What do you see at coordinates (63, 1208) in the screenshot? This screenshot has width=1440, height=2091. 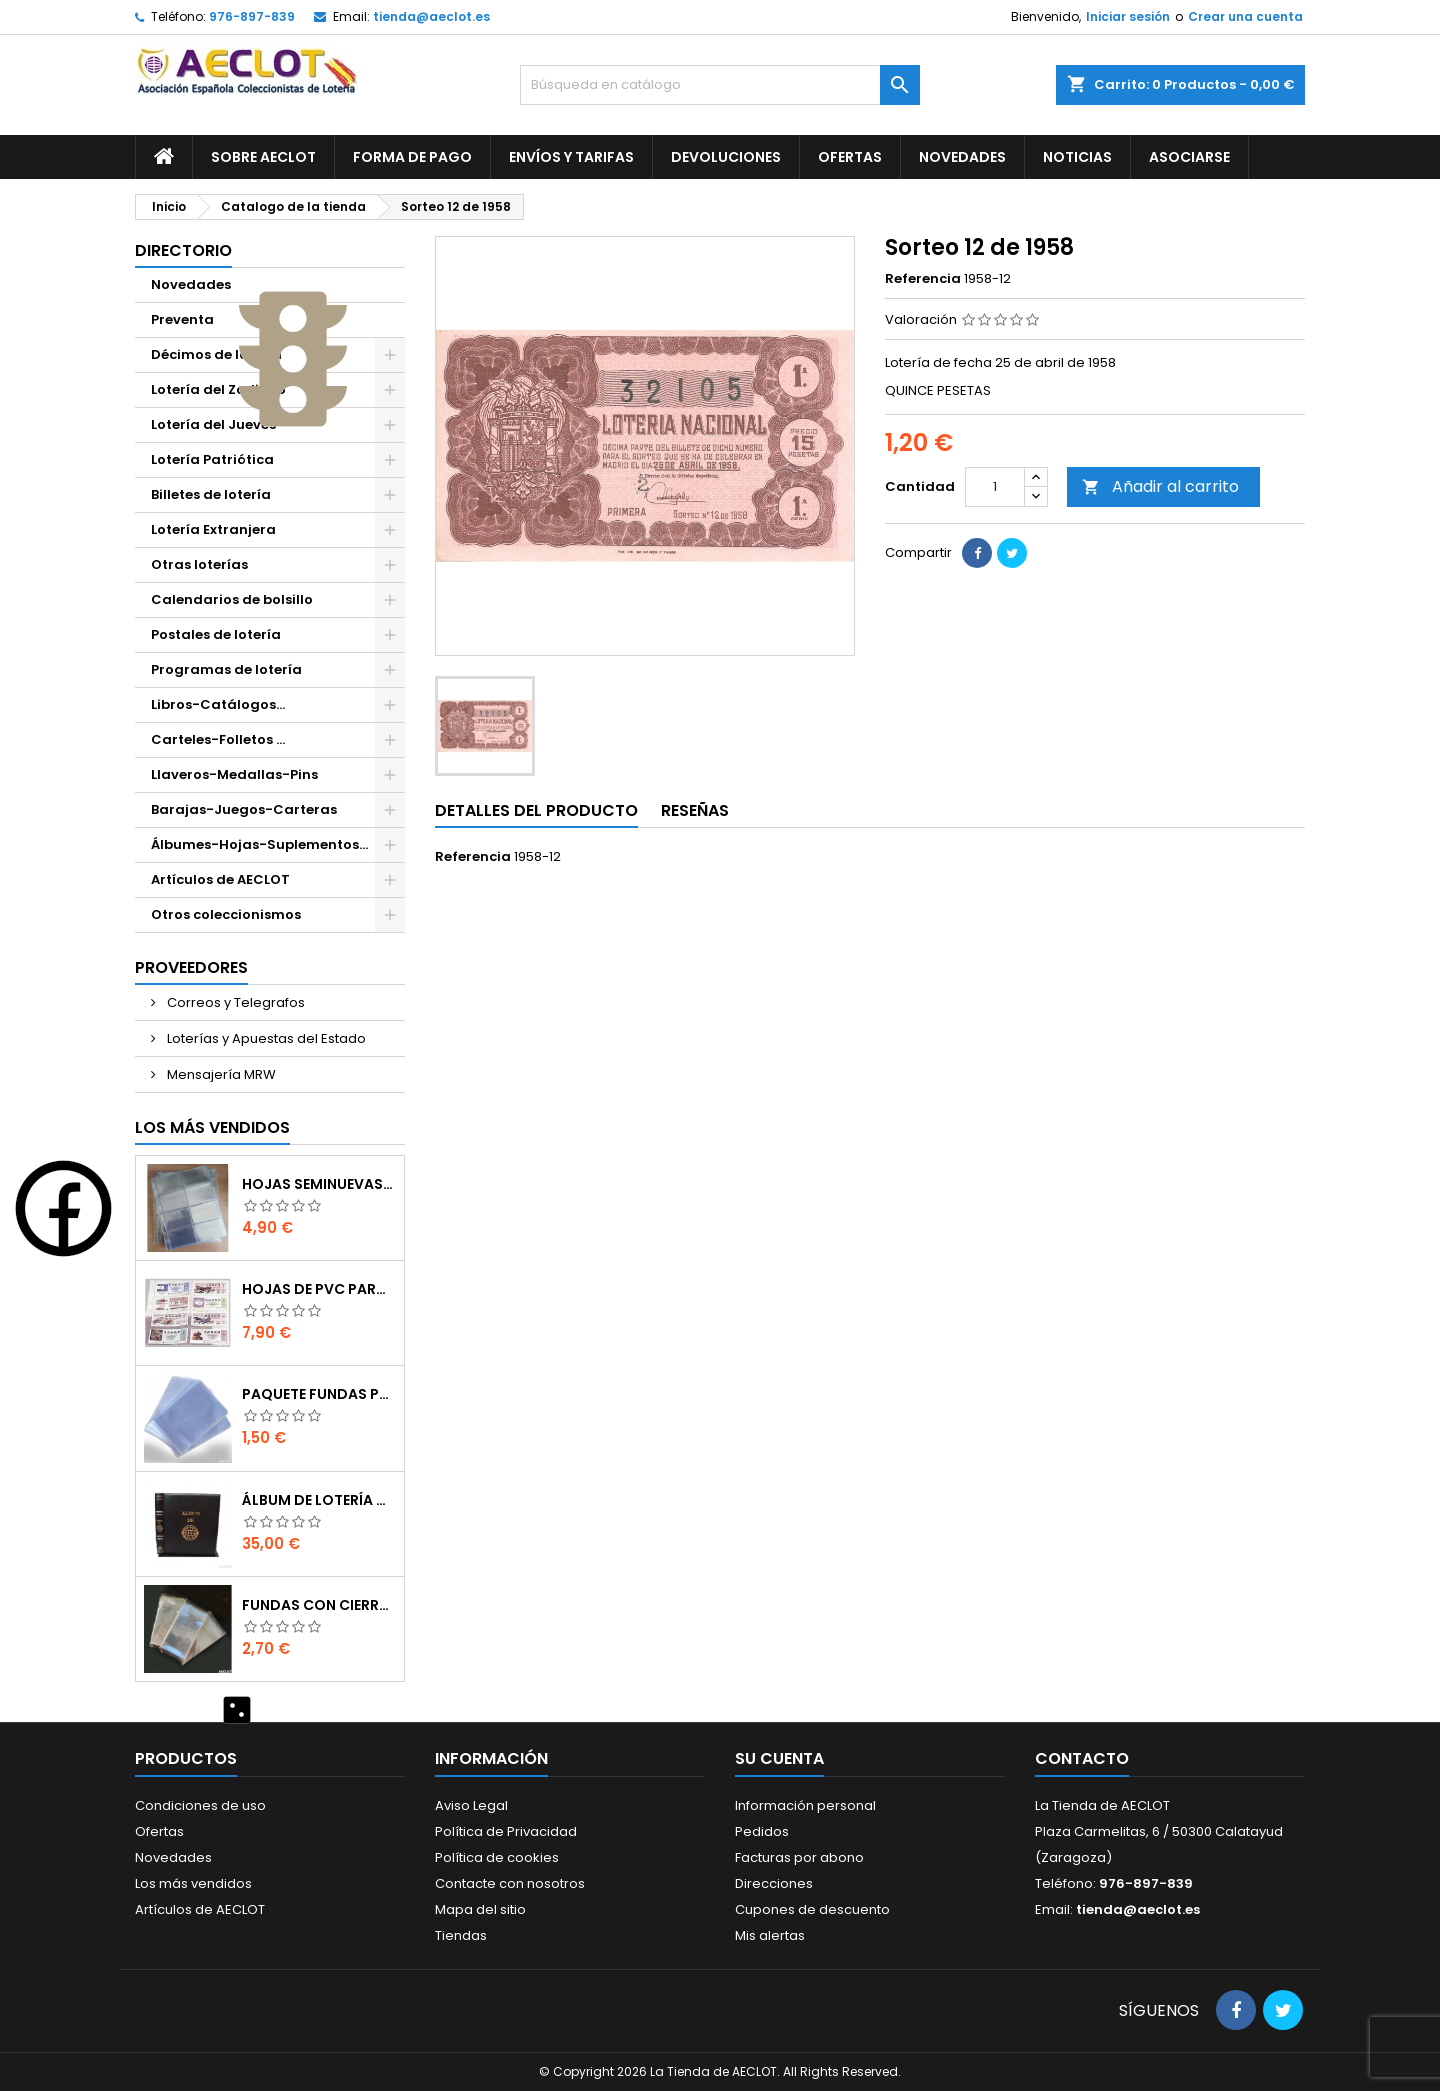 I see `connect with Facebook` at bounding box center [63, 1208].